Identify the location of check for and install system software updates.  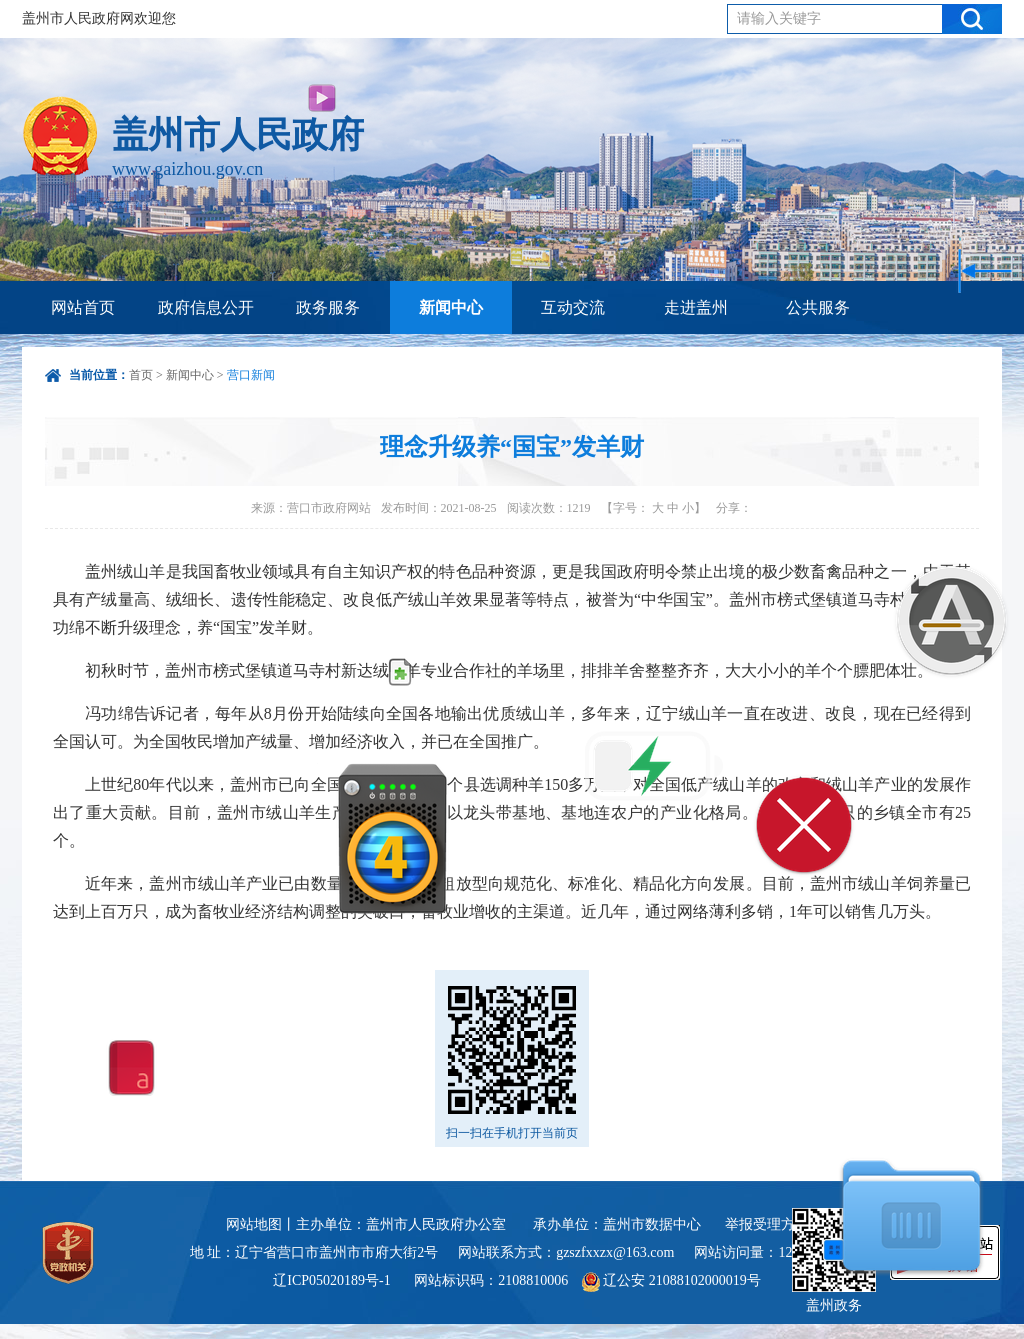
(951, 620).